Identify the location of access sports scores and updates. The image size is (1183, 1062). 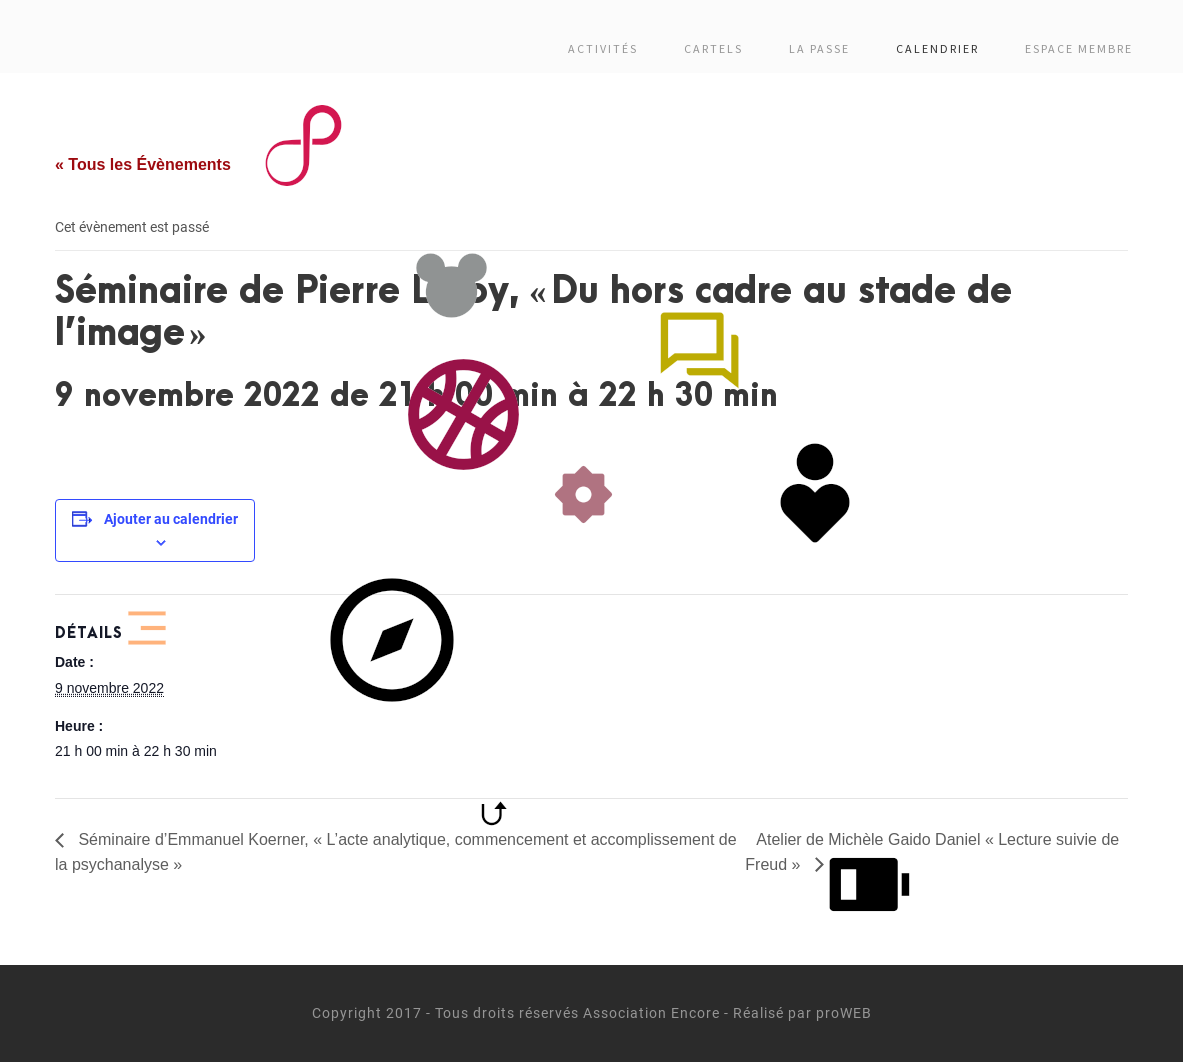
(463, 414).